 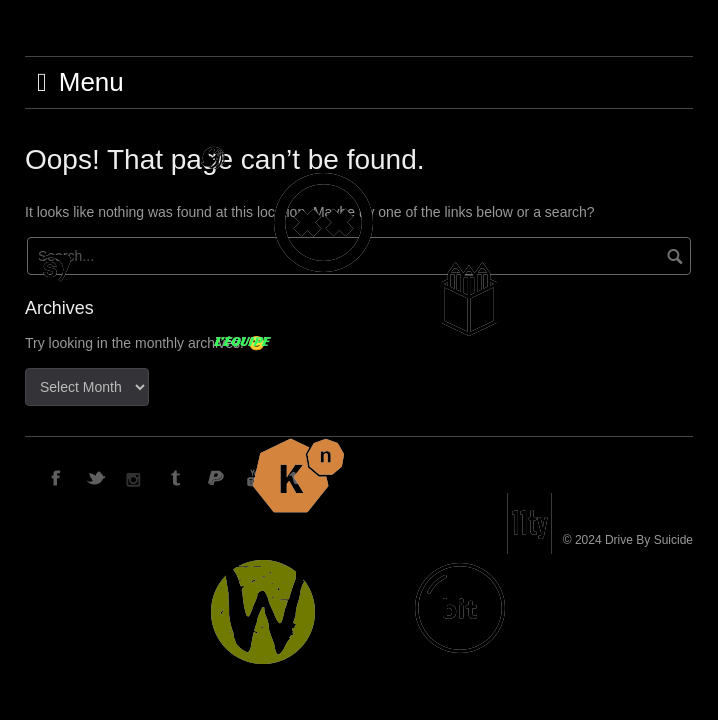 I want to click on bit component sharing platform logo, so click(x=460, y=608).